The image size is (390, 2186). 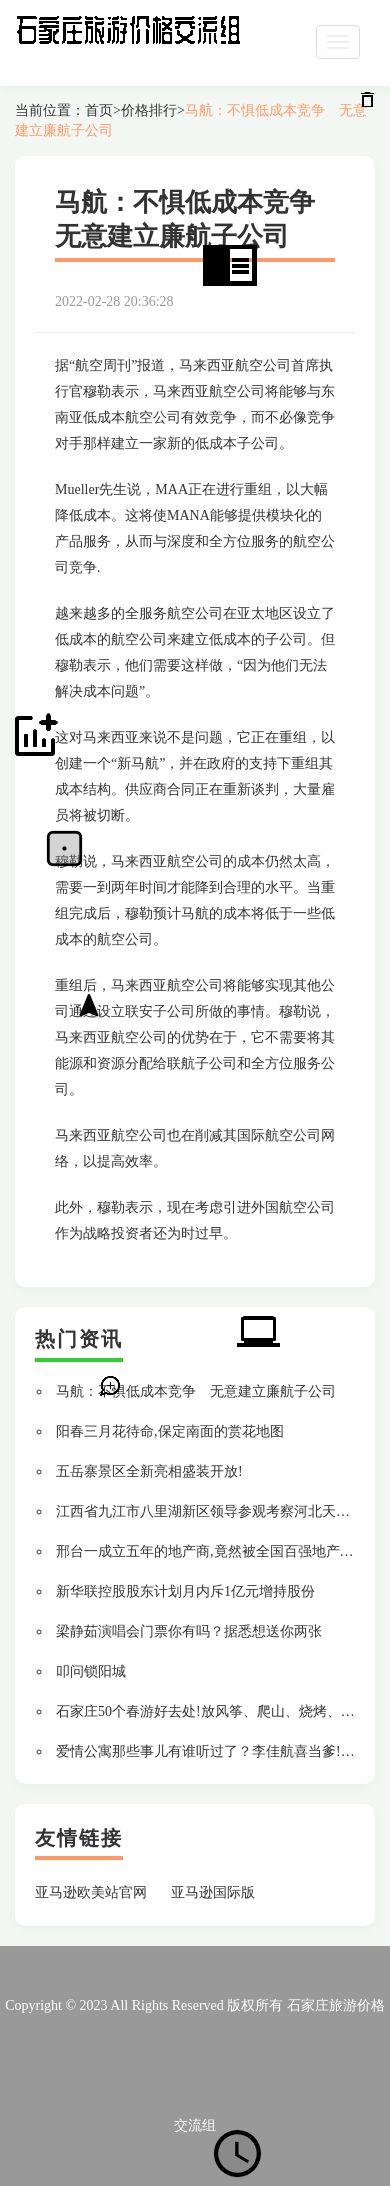 I want to click on access windows laptop or PC settings, so click(x=258, y=1332).